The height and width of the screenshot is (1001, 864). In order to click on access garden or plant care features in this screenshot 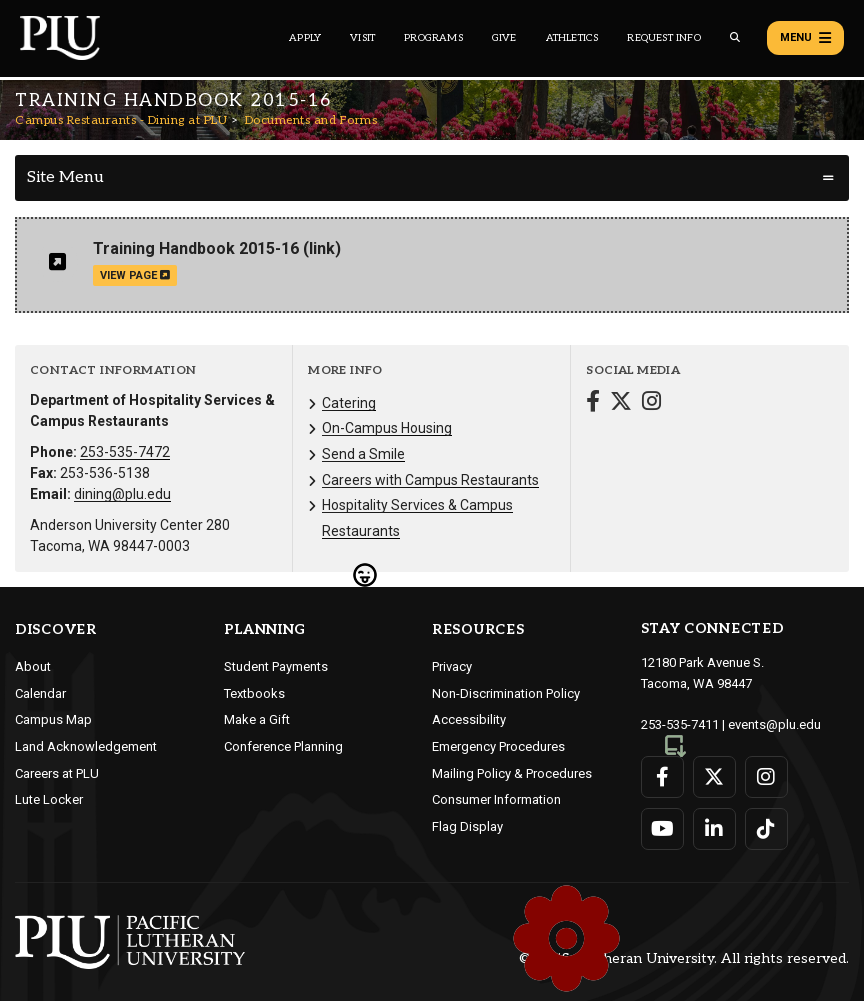, I will do `click(566, 938)`.